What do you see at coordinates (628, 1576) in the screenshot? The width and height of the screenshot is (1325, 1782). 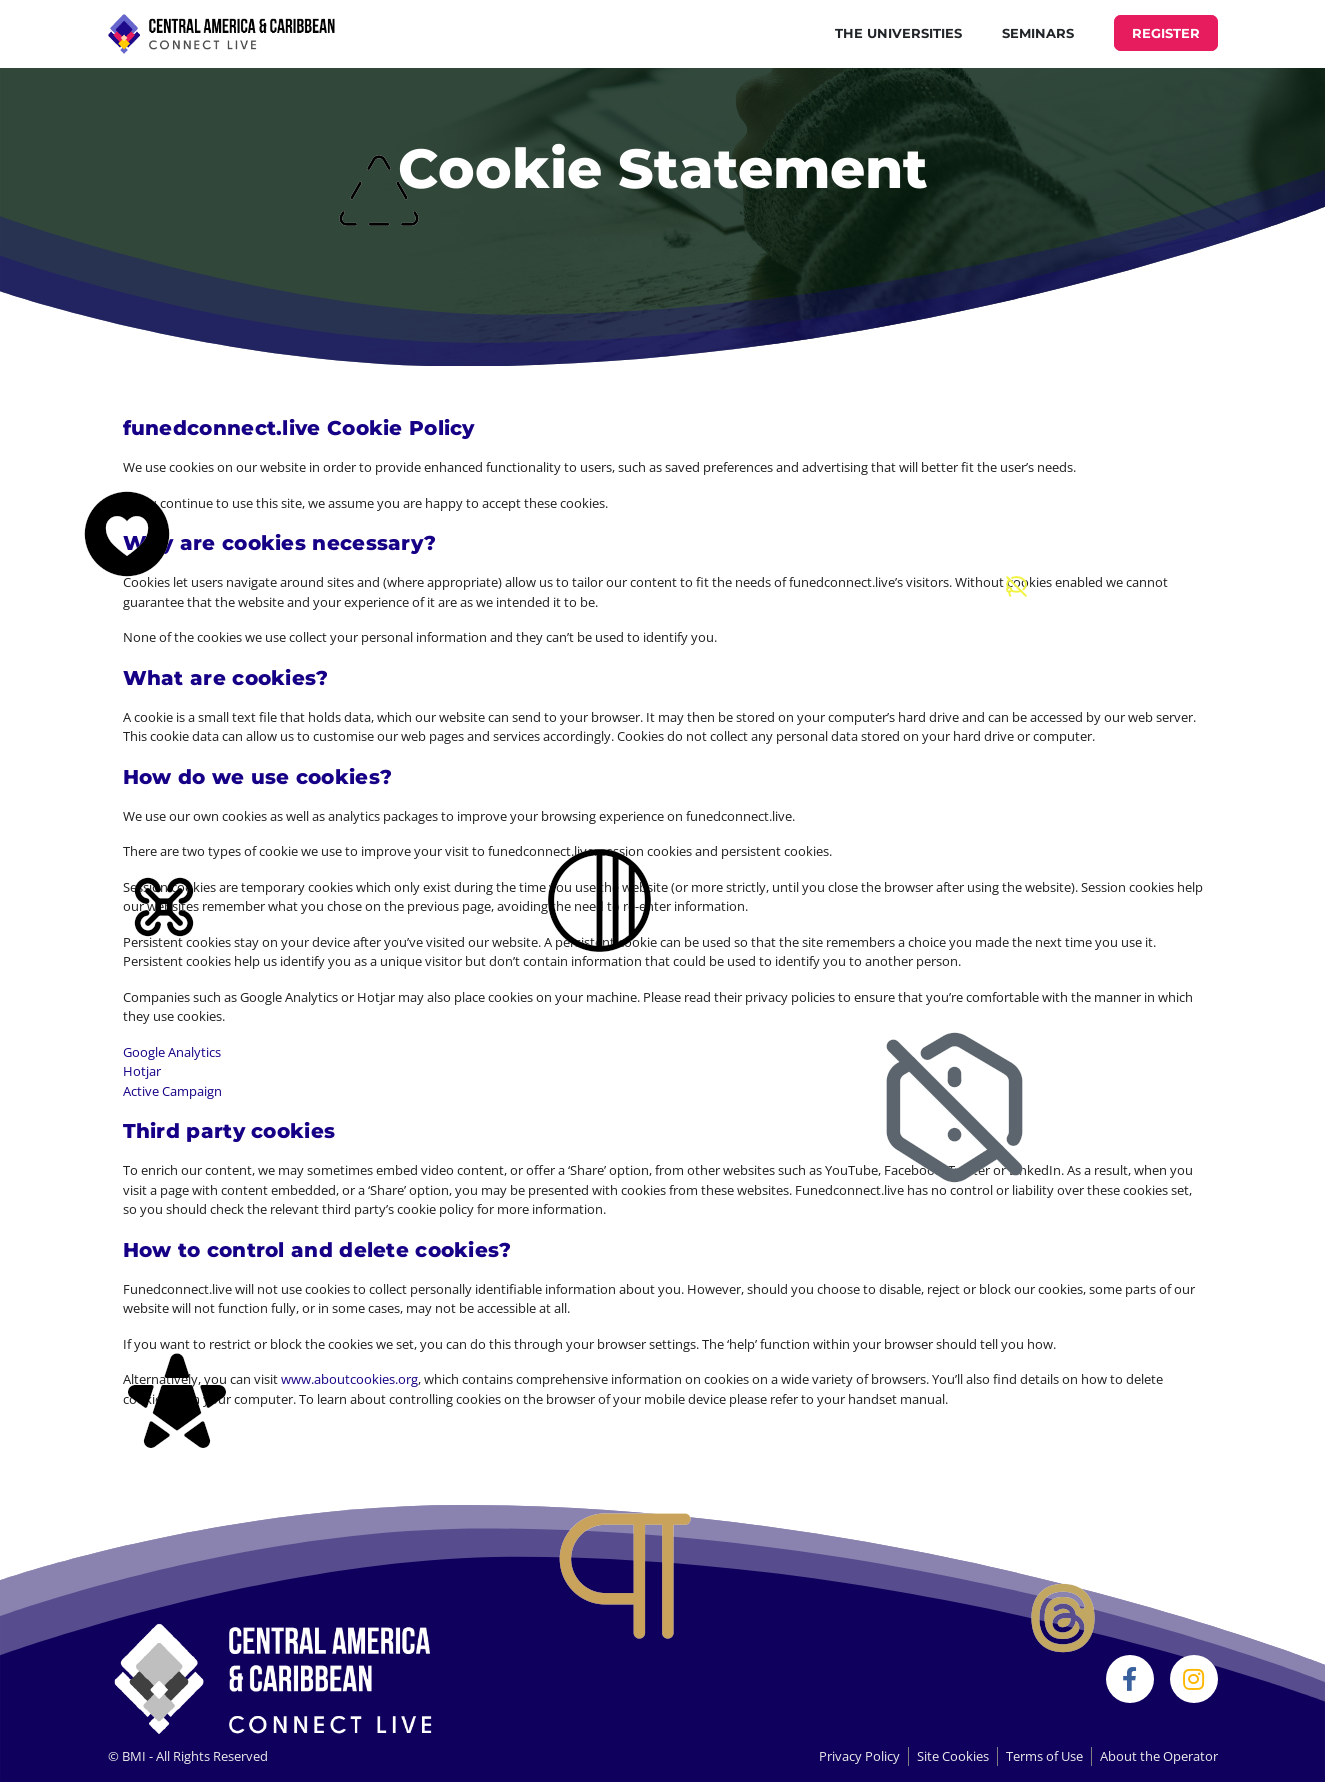 I see `format text as a paragraph` at bounding box center [628, 1576].